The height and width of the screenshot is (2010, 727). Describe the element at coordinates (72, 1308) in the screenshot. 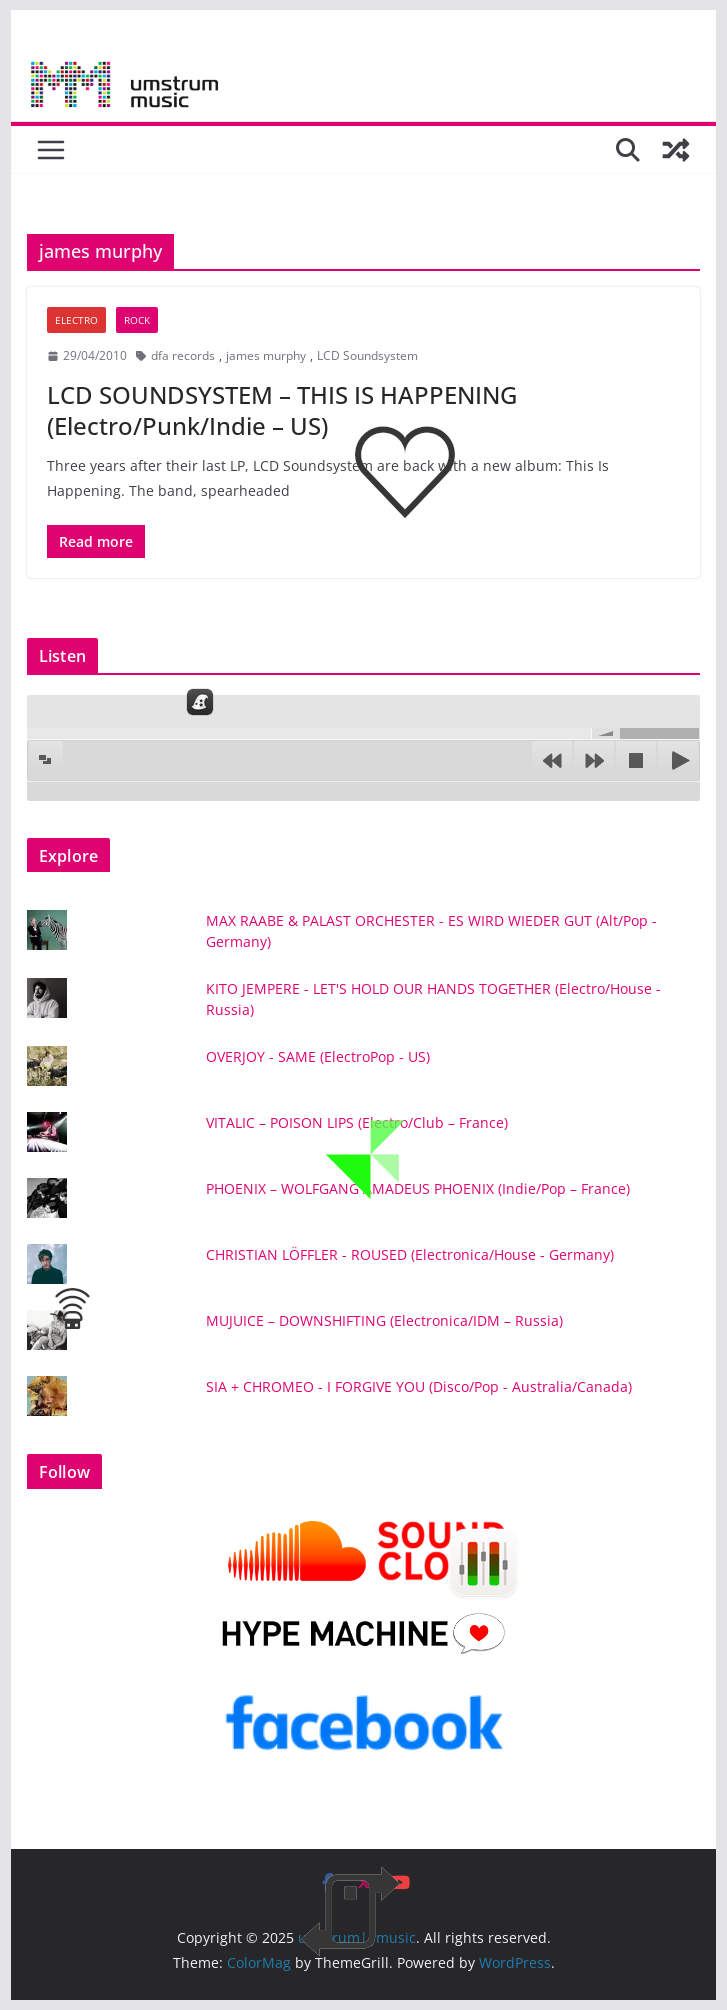

I see `indicates a wireless USB receiver is connected` at that location.